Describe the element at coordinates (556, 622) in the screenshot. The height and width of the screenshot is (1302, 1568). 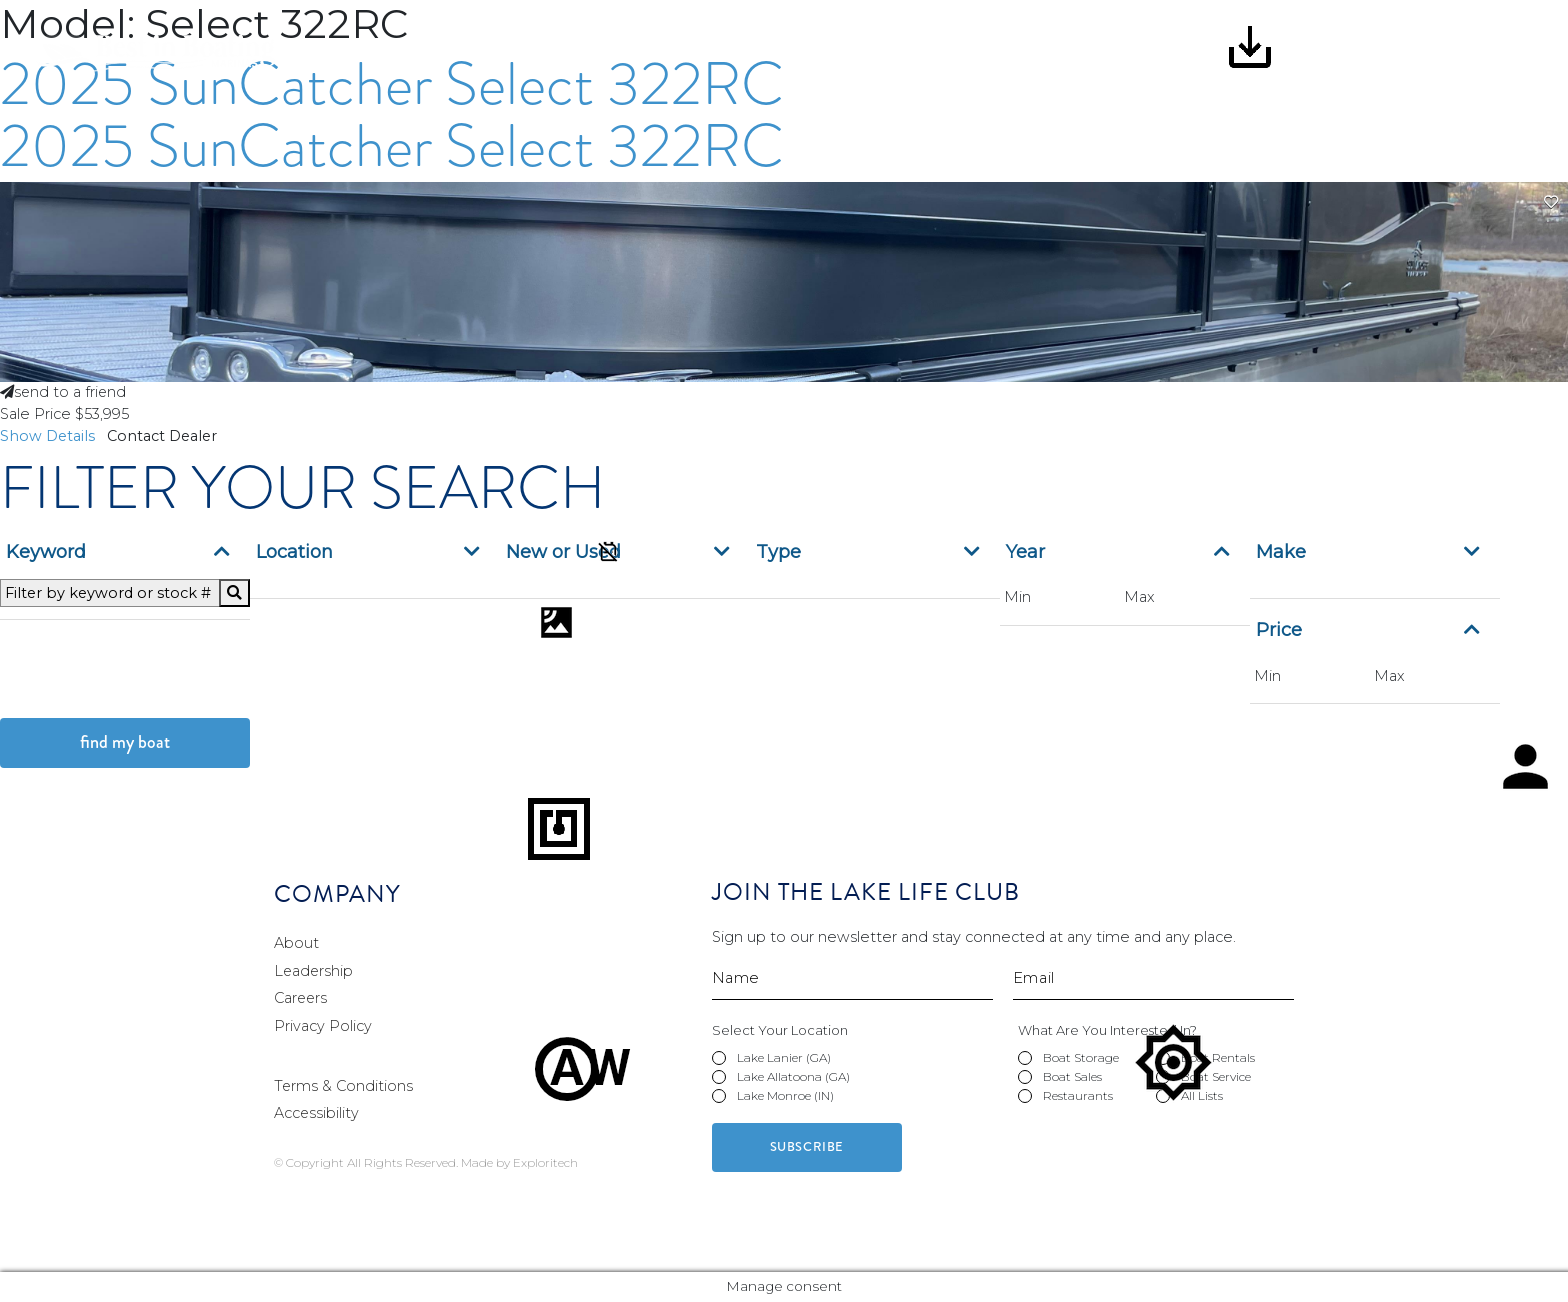
I see `switch to satellite map view` at that location.